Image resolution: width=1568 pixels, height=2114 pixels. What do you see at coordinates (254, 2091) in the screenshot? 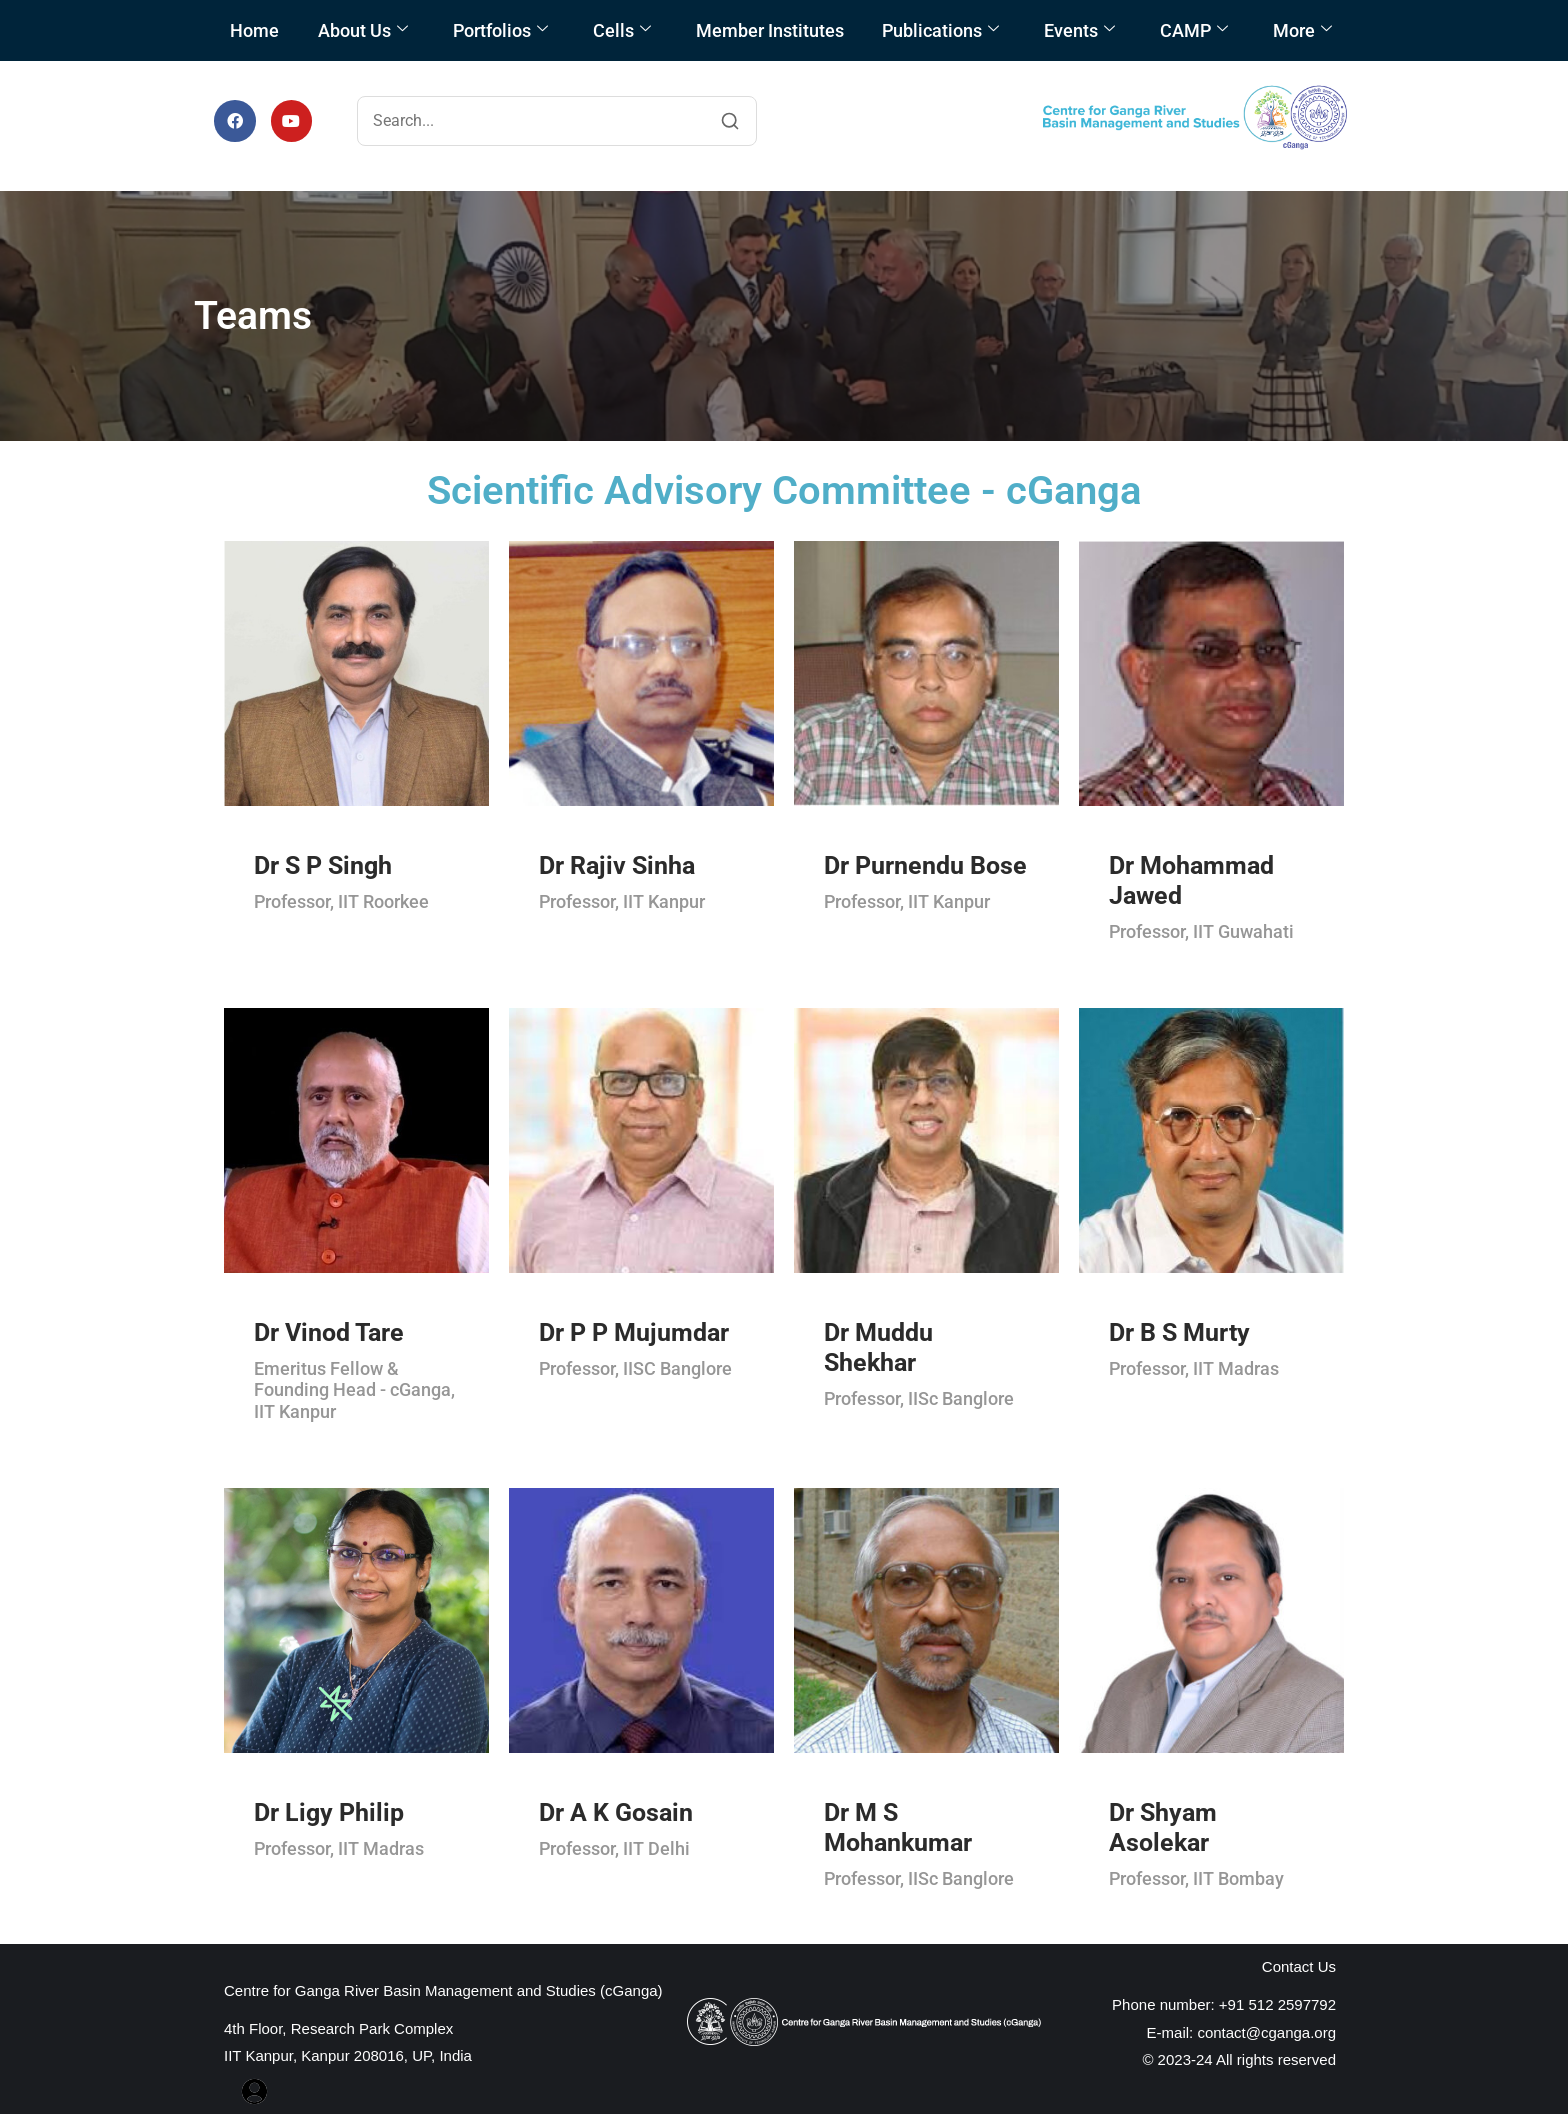
I see `view your profile` at bounding box center [254, 2091].